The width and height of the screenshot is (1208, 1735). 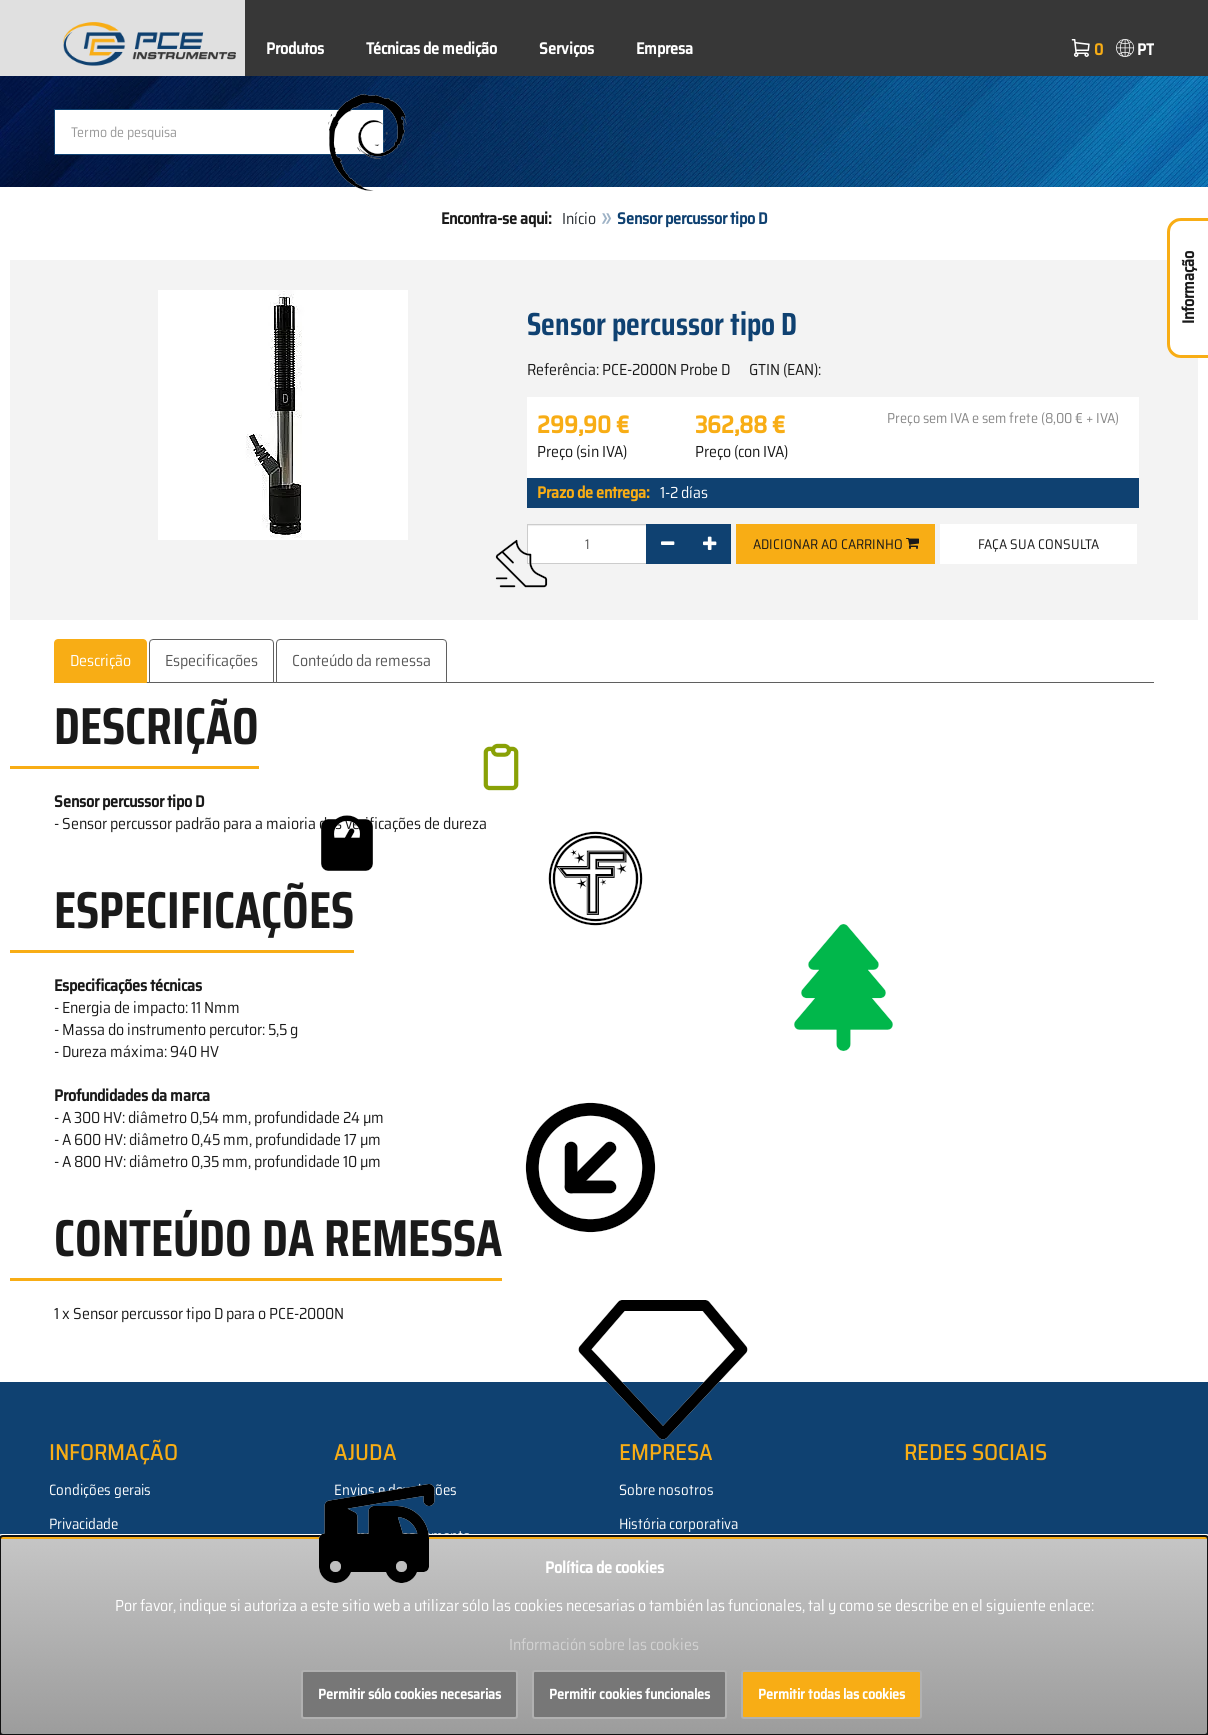 What do you see at coordinates (663, 1366) in the screenshot?
I see `indicates ruby programming language` at bounding box center [663, 1366].